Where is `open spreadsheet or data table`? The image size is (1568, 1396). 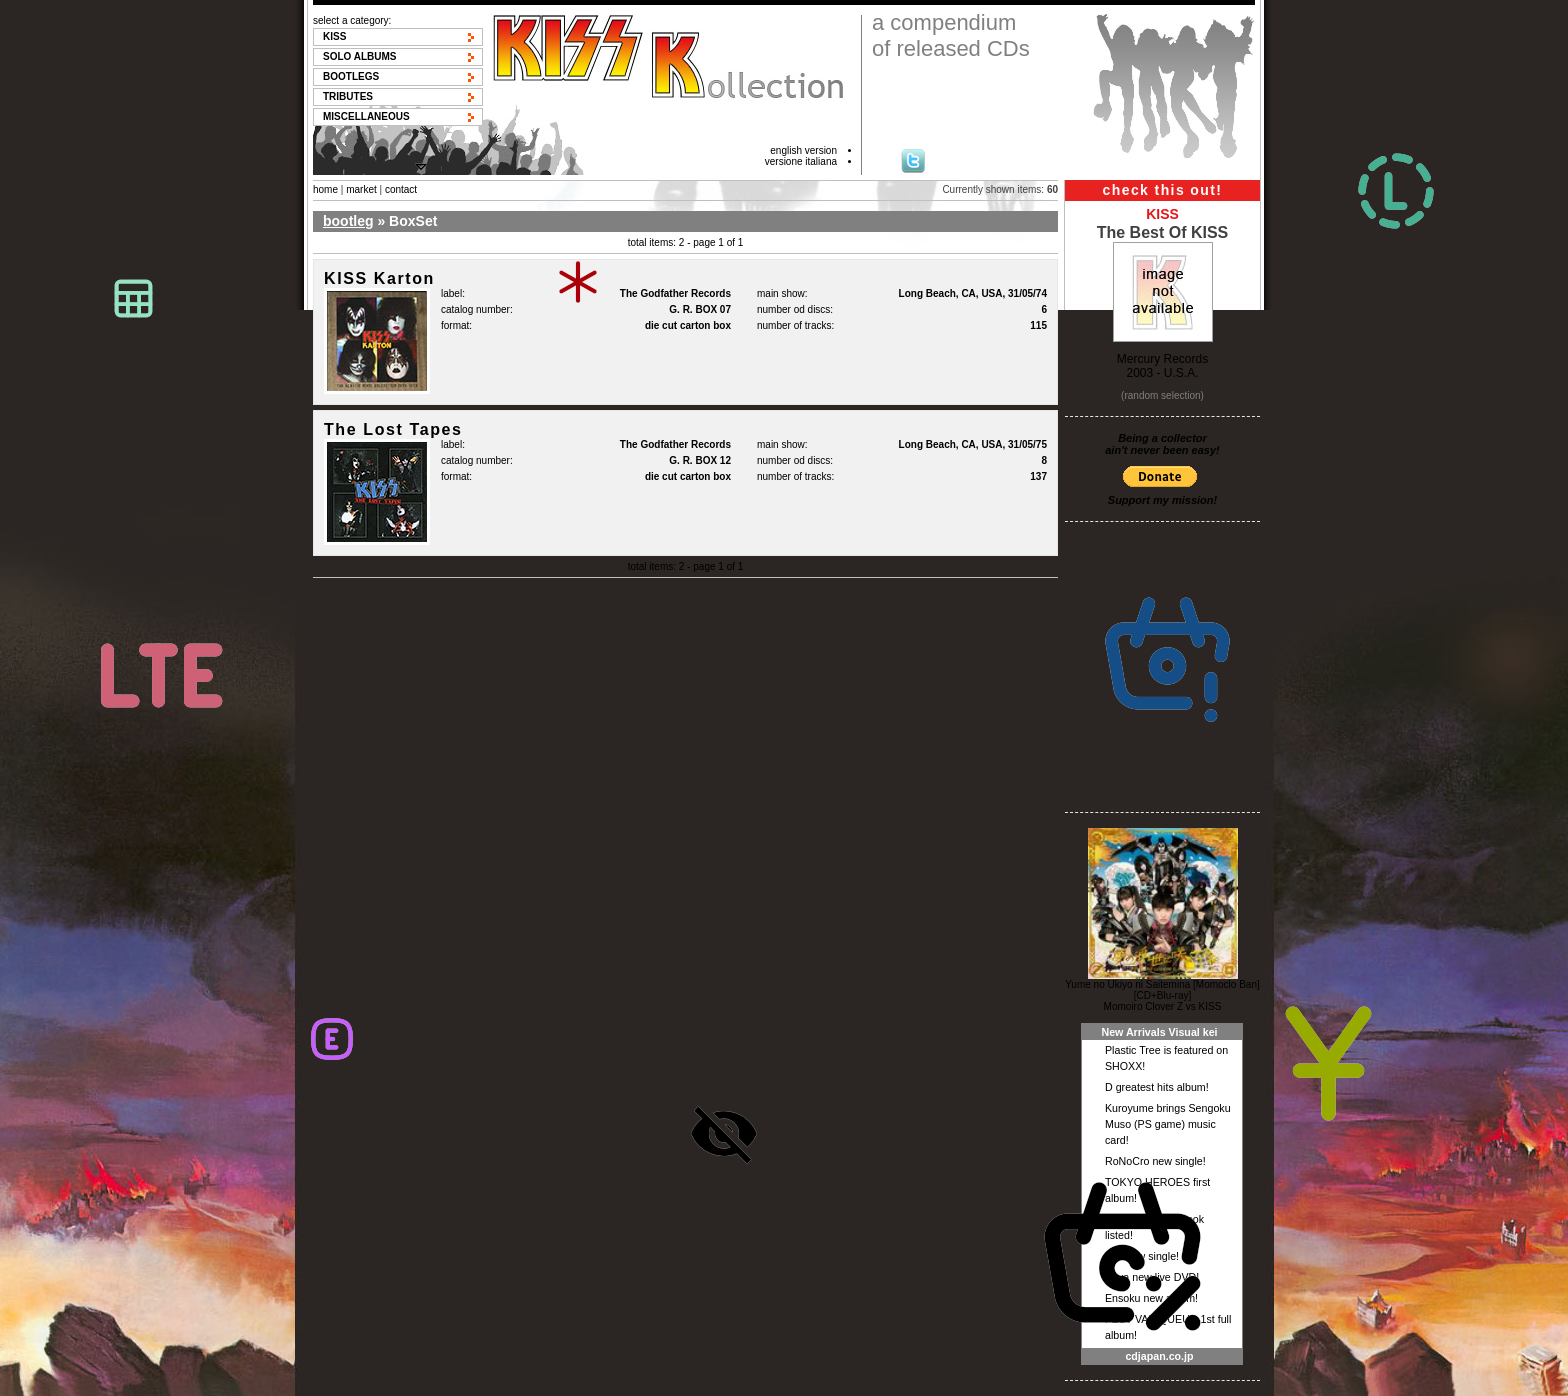
open spreadsheet or data table is located at coordinates (133, 298).